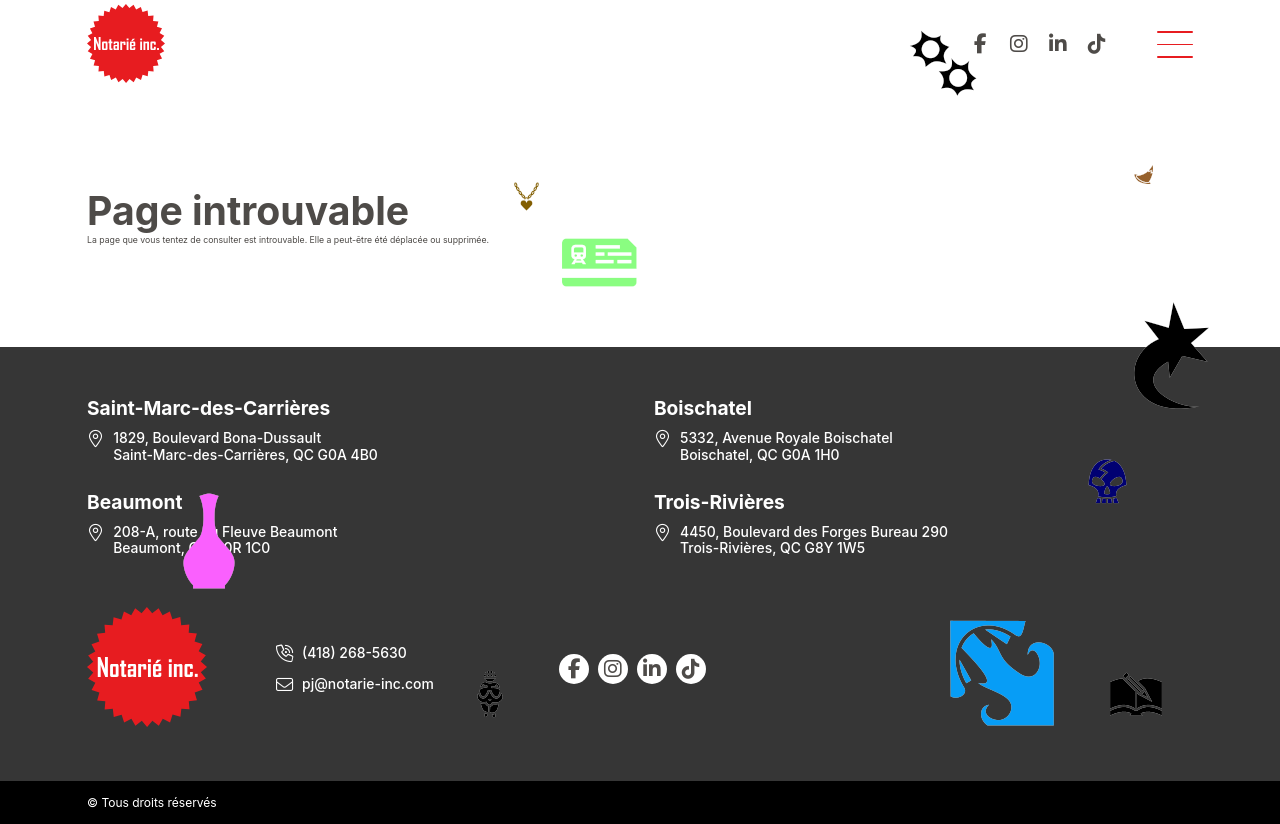 The height and width of the screenshot is (824, 1280). I want to click on harry potter themed game mode or content, so click(1107, 481).